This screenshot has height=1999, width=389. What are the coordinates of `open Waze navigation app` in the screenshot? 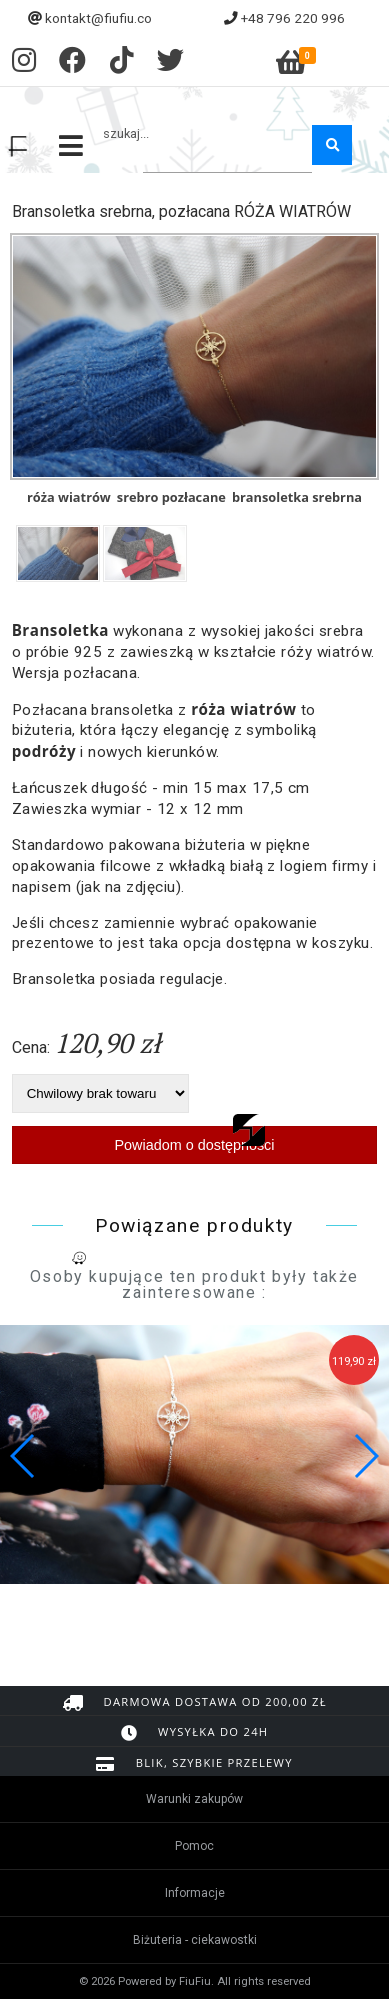 It's located at (79, 1258).